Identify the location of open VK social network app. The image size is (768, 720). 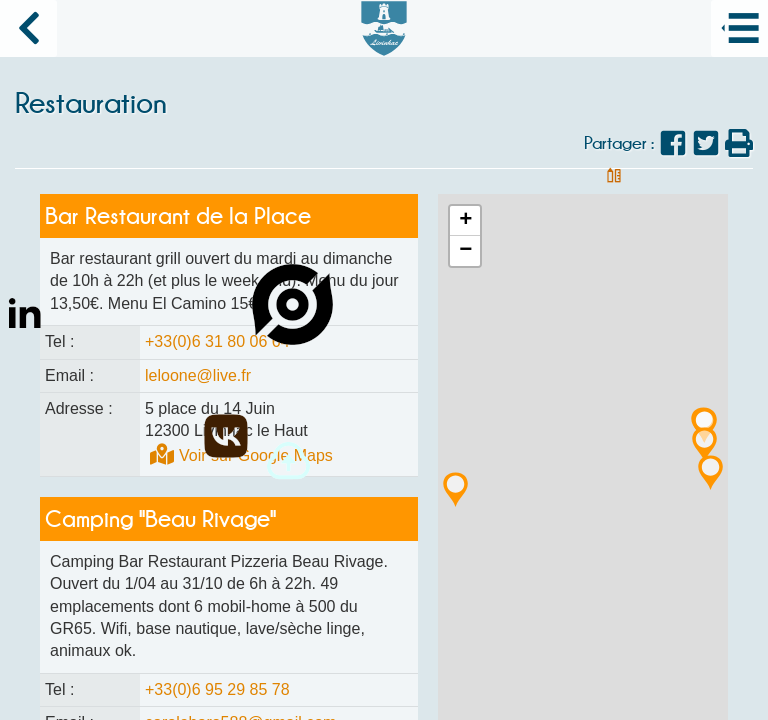
(226, 436).